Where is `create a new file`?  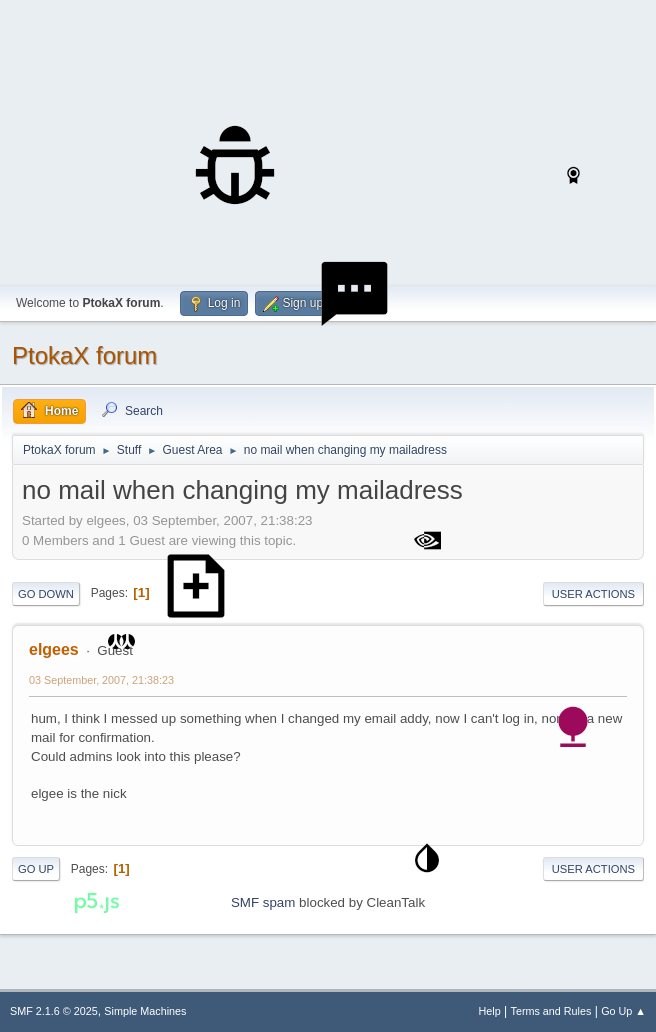
create a new file is located at coordinates (196, 586).